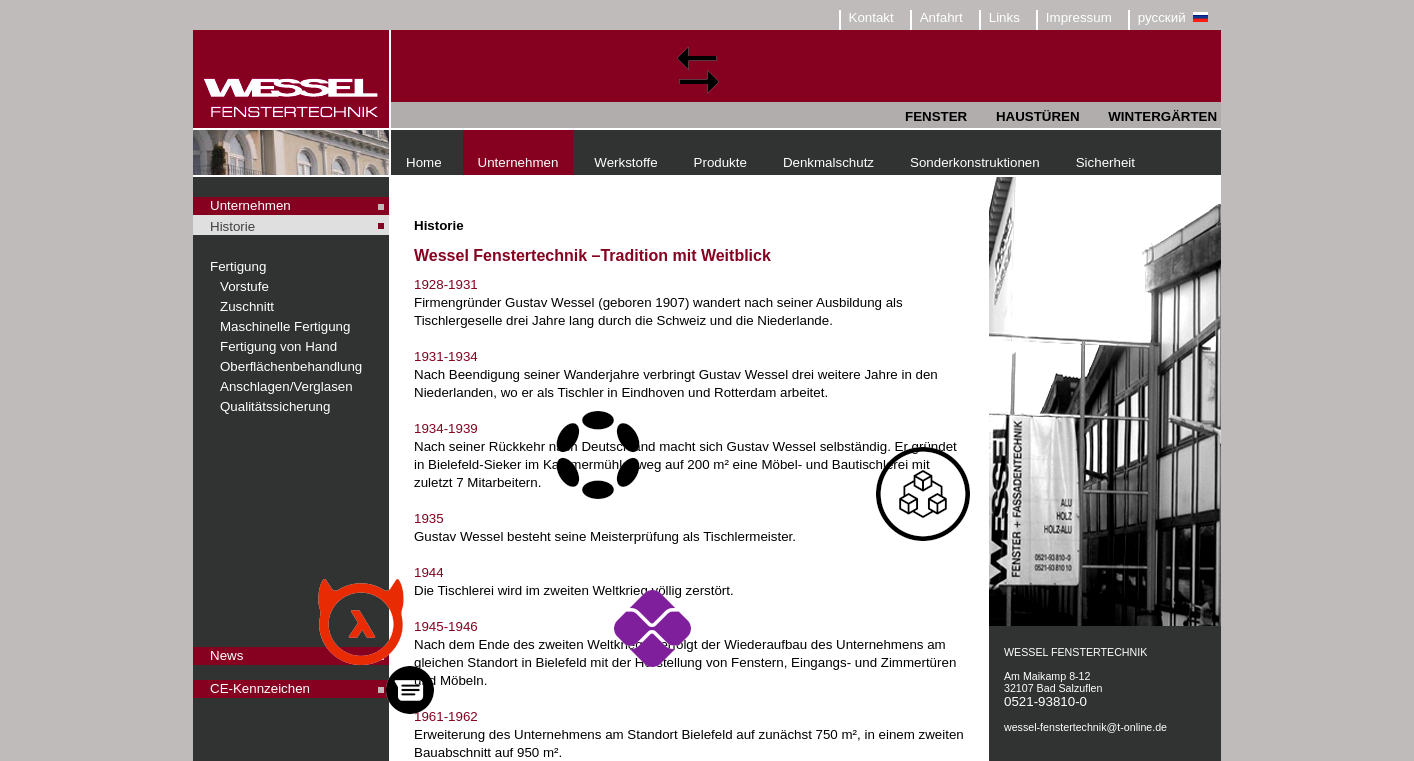 This screenshot has width=1414, height=761. Describe the element at coordinates (410, 690) in the screenshot. I see `open Google Messages app` at that location.